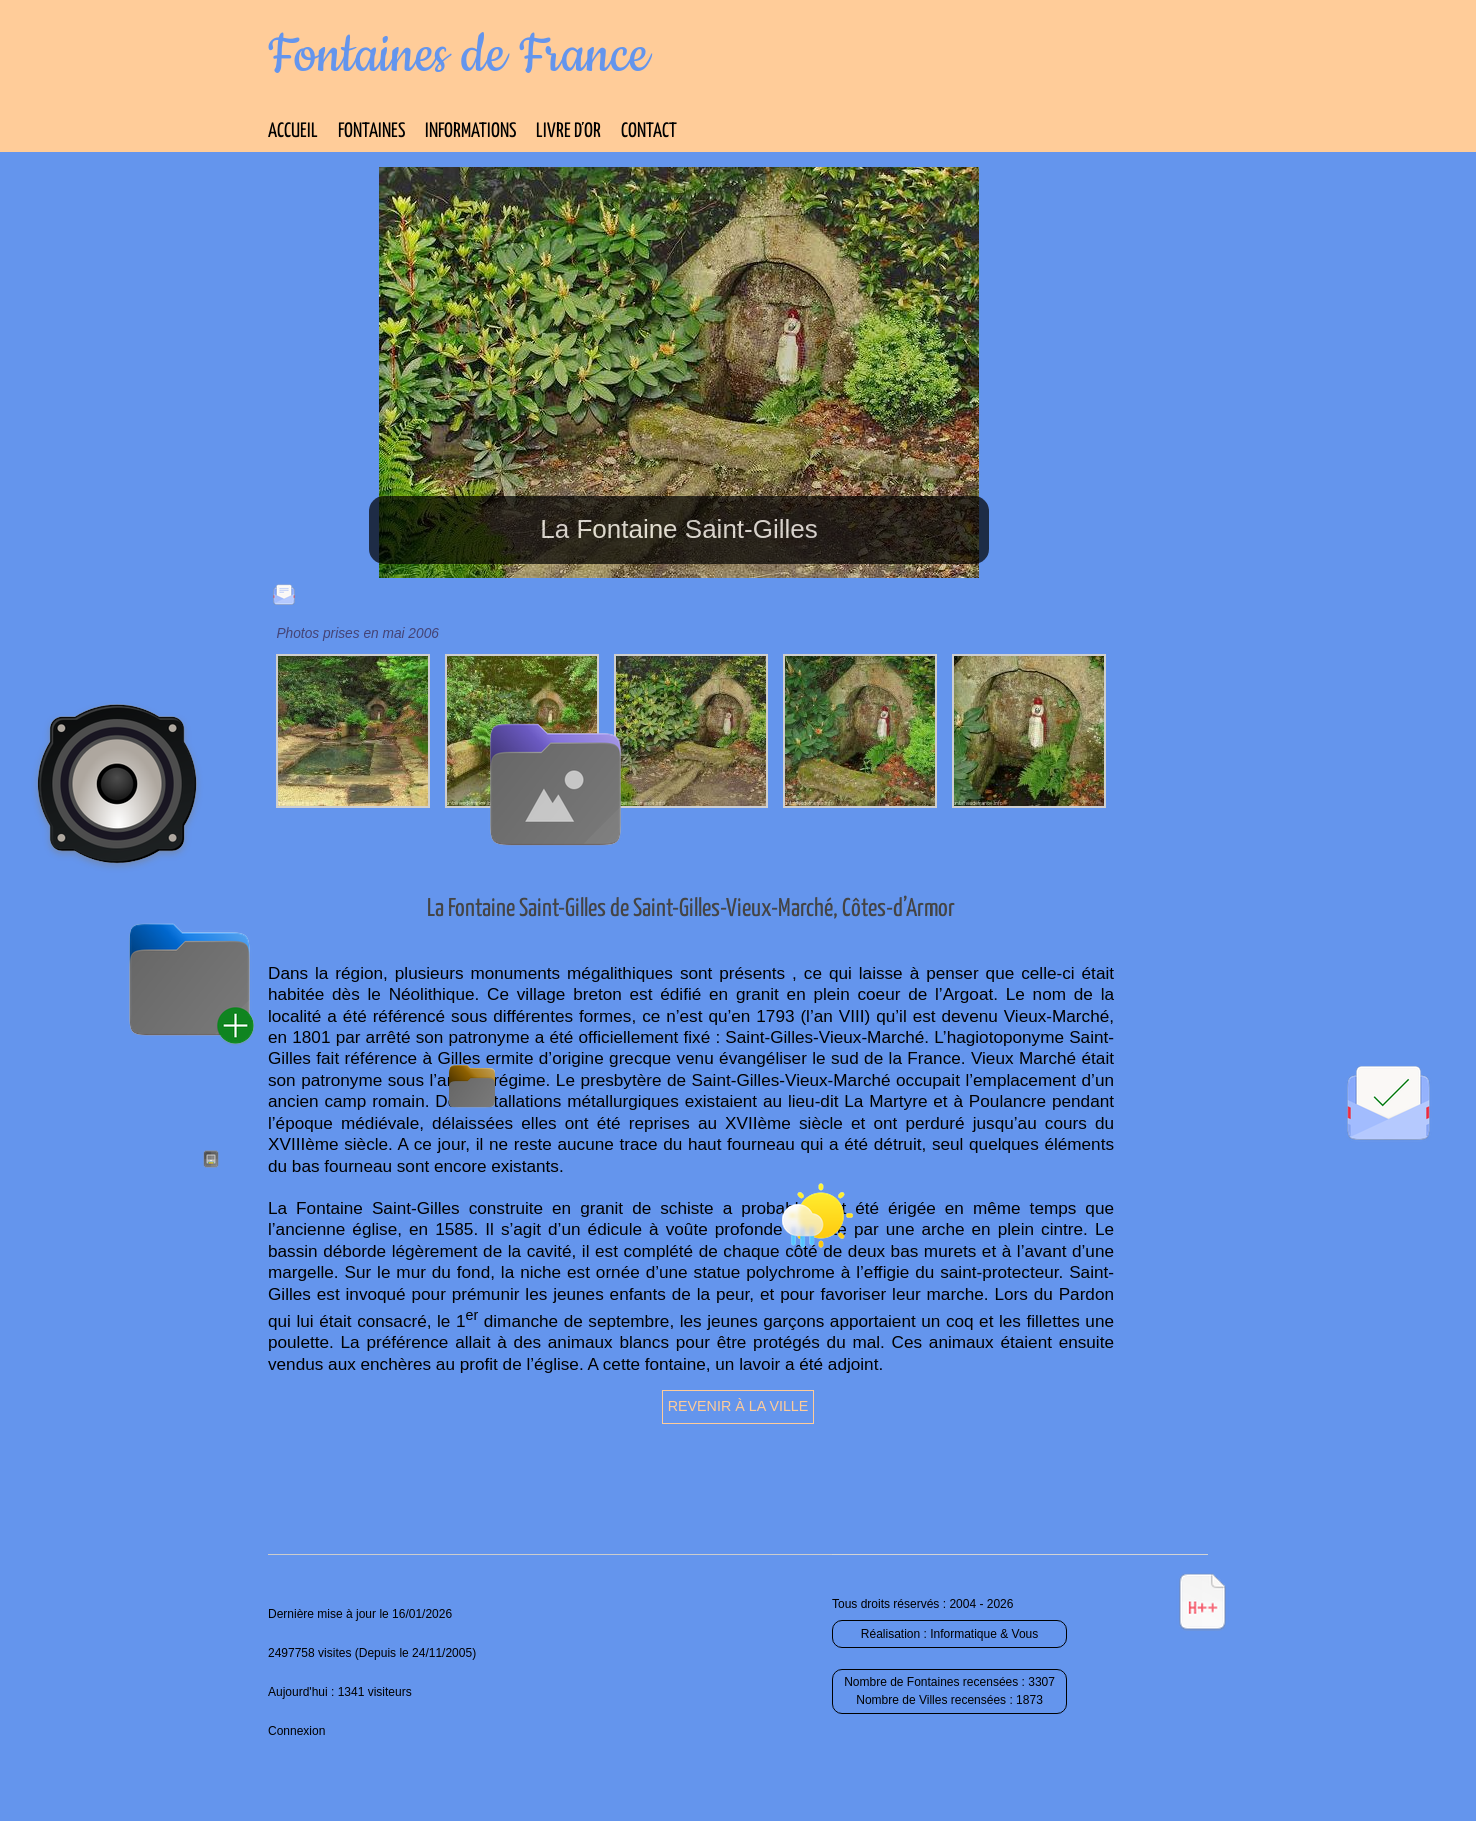 Image resolution: width=1476 pixels, height=1821 pixels. Describe the element at coordinates (1202, 1601) in the screenshot. I see `c++ header file` at that location.